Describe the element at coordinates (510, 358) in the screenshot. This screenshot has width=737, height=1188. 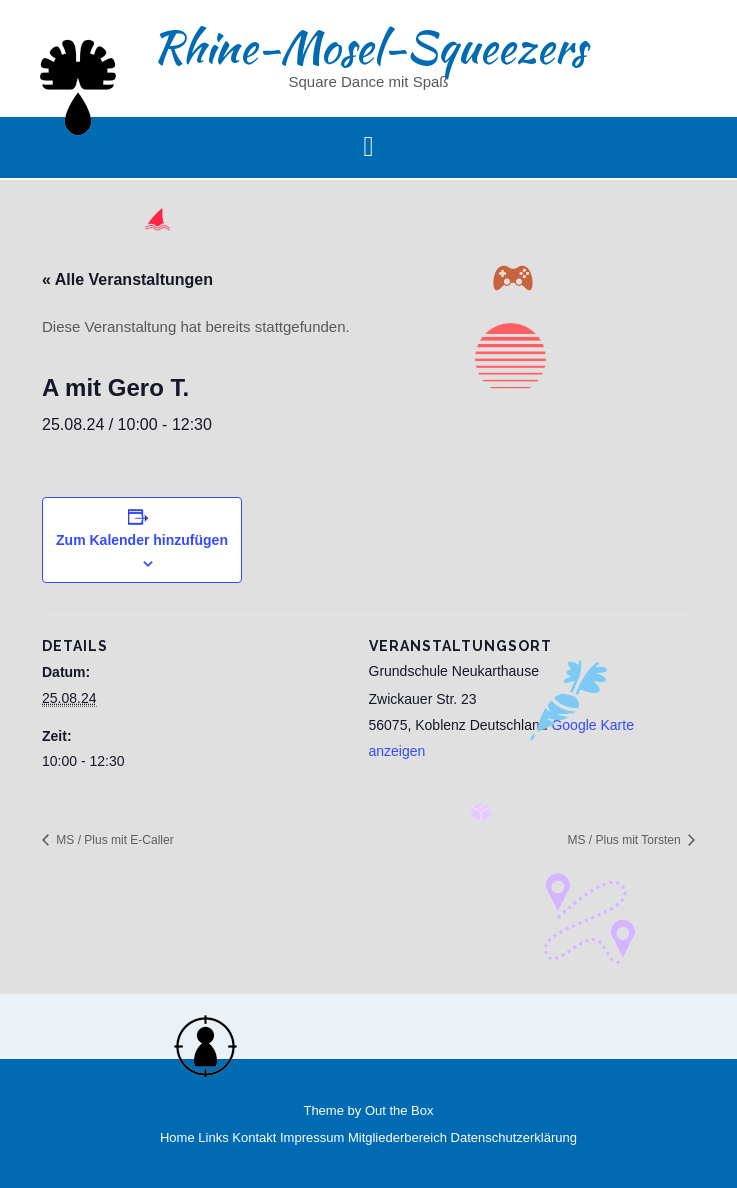
I see `retro or synthwave style sun decoration` at that location.